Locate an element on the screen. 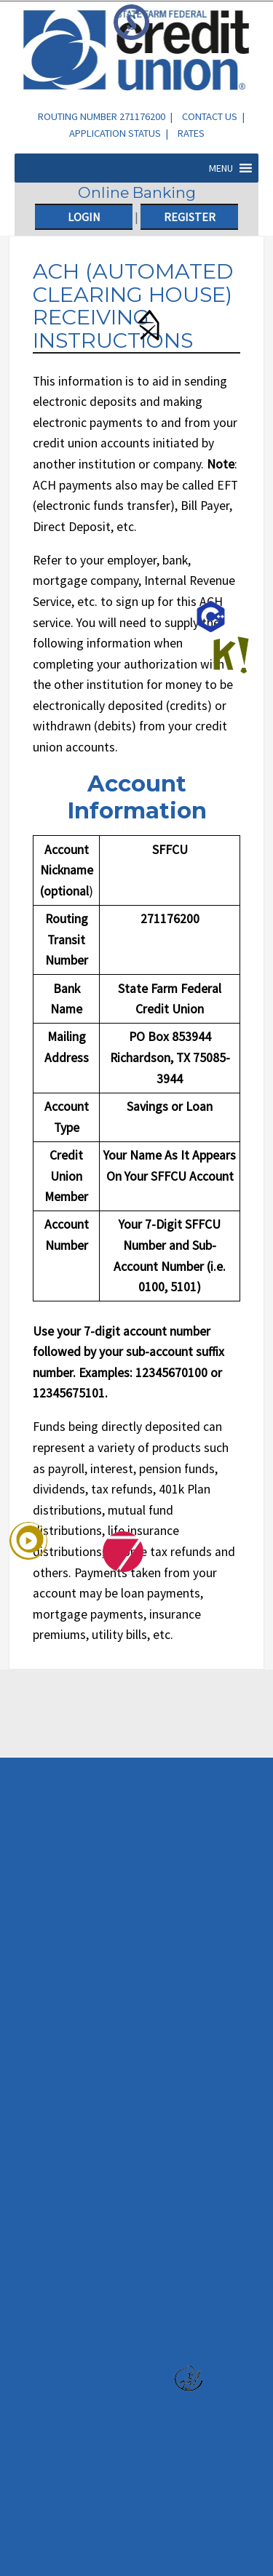  open mpv media player is located at coordinates (28, 1541).